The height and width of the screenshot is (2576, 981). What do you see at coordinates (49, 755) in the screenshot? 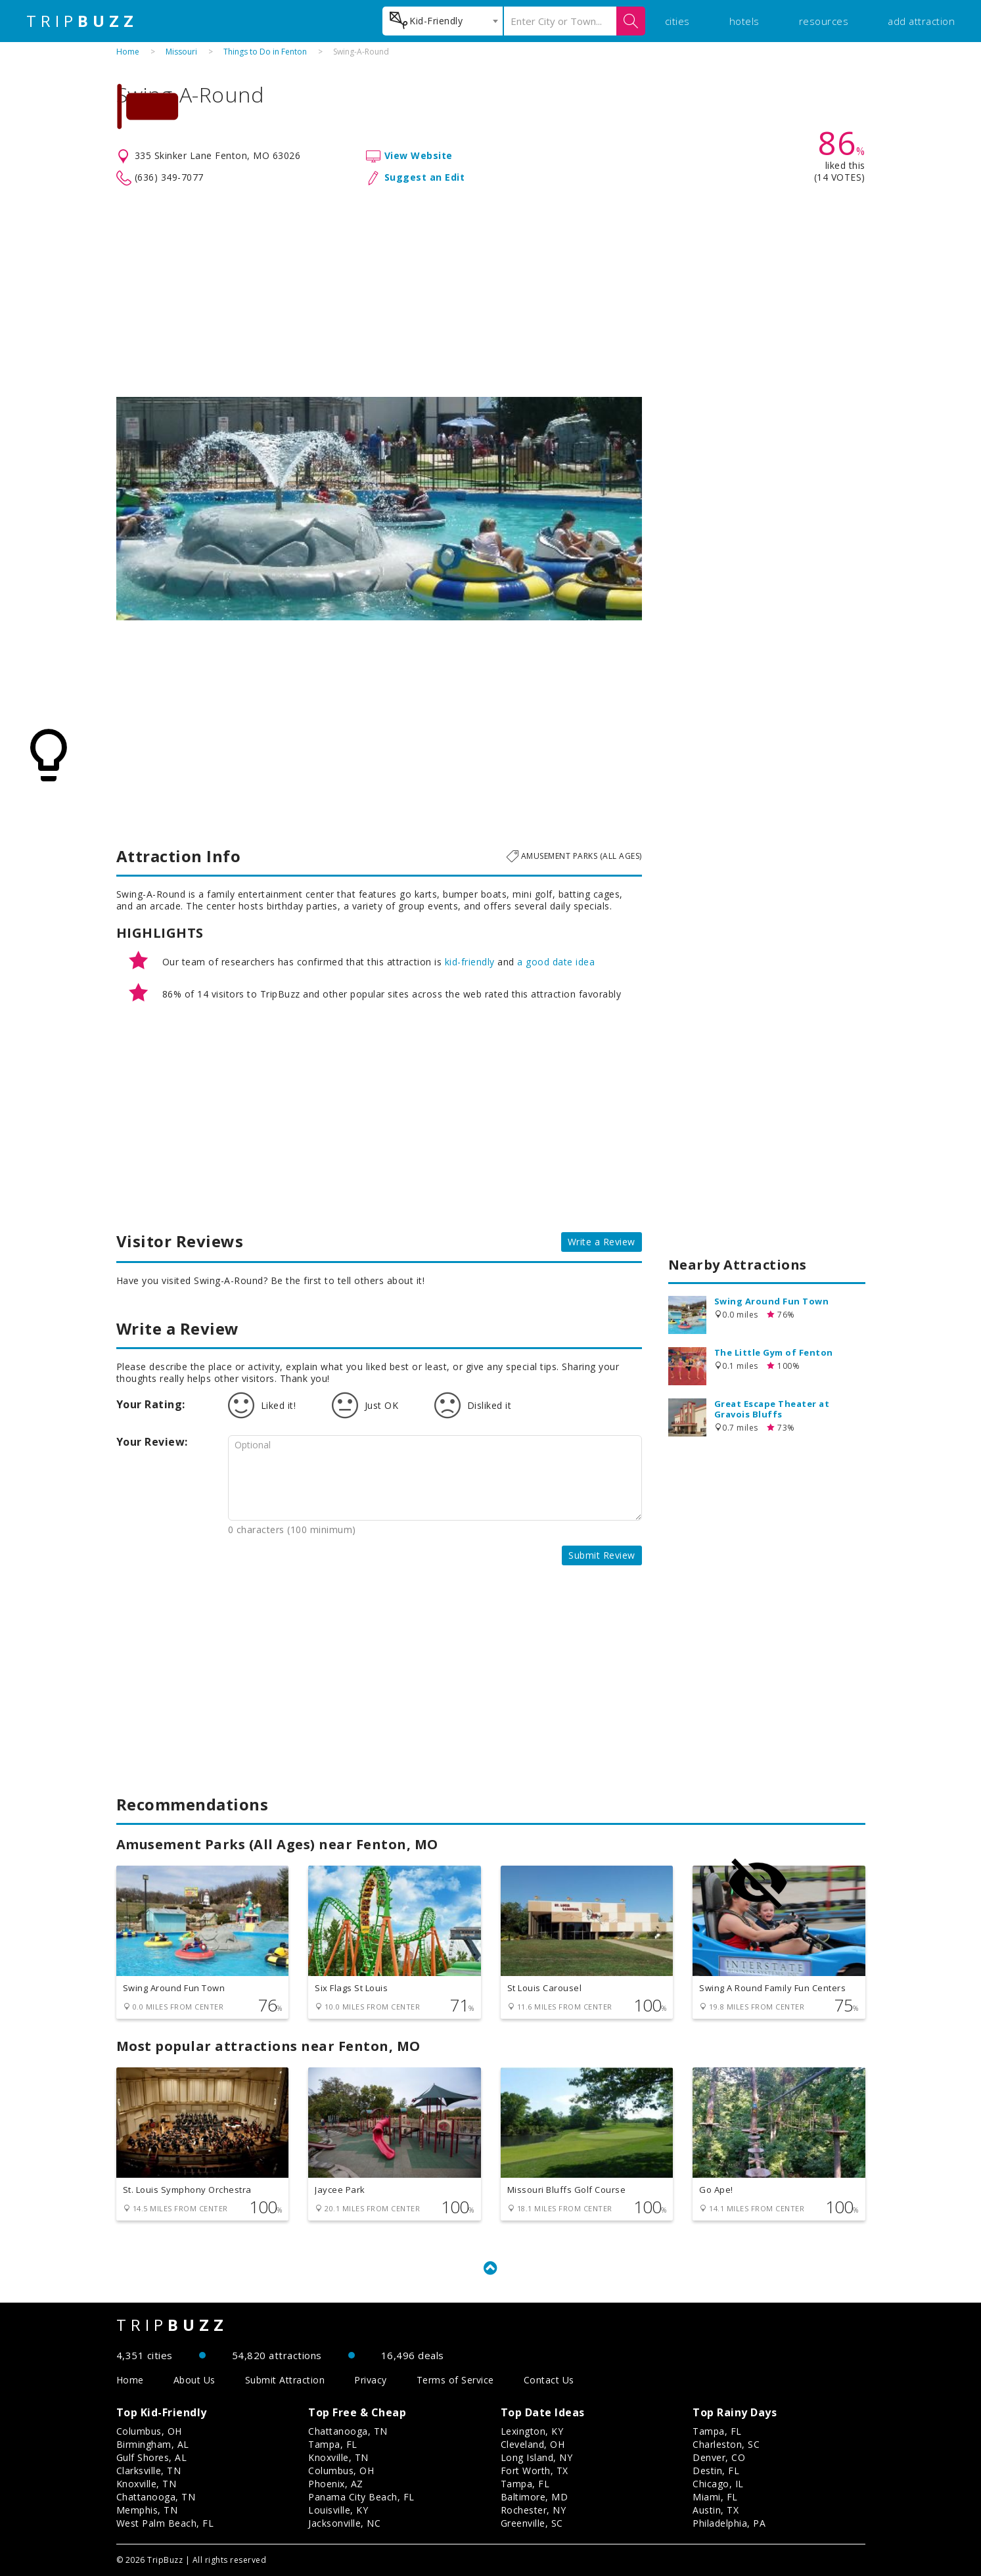
I see `view tips or suggestions` at bounding box center [49, 755].